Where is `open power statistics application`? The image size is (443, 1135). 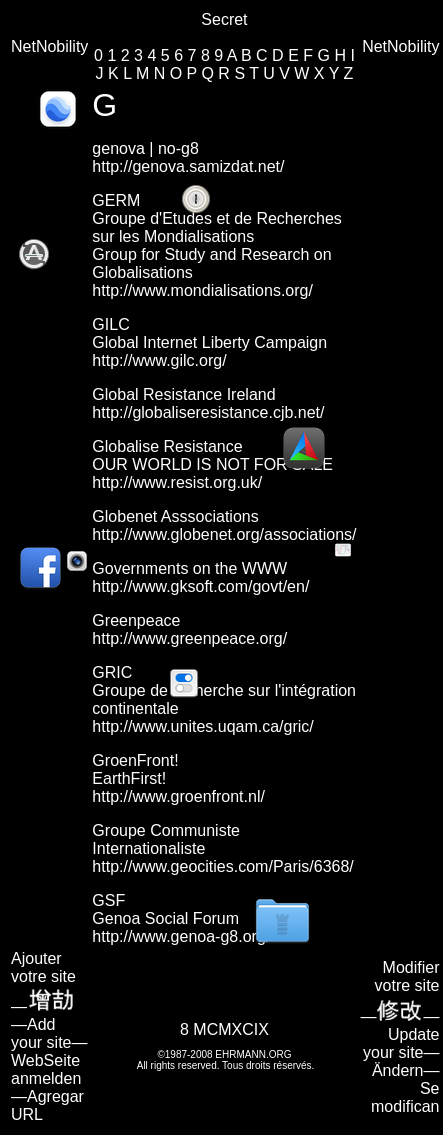 open power statistics application is located at coordinates (343, 550).